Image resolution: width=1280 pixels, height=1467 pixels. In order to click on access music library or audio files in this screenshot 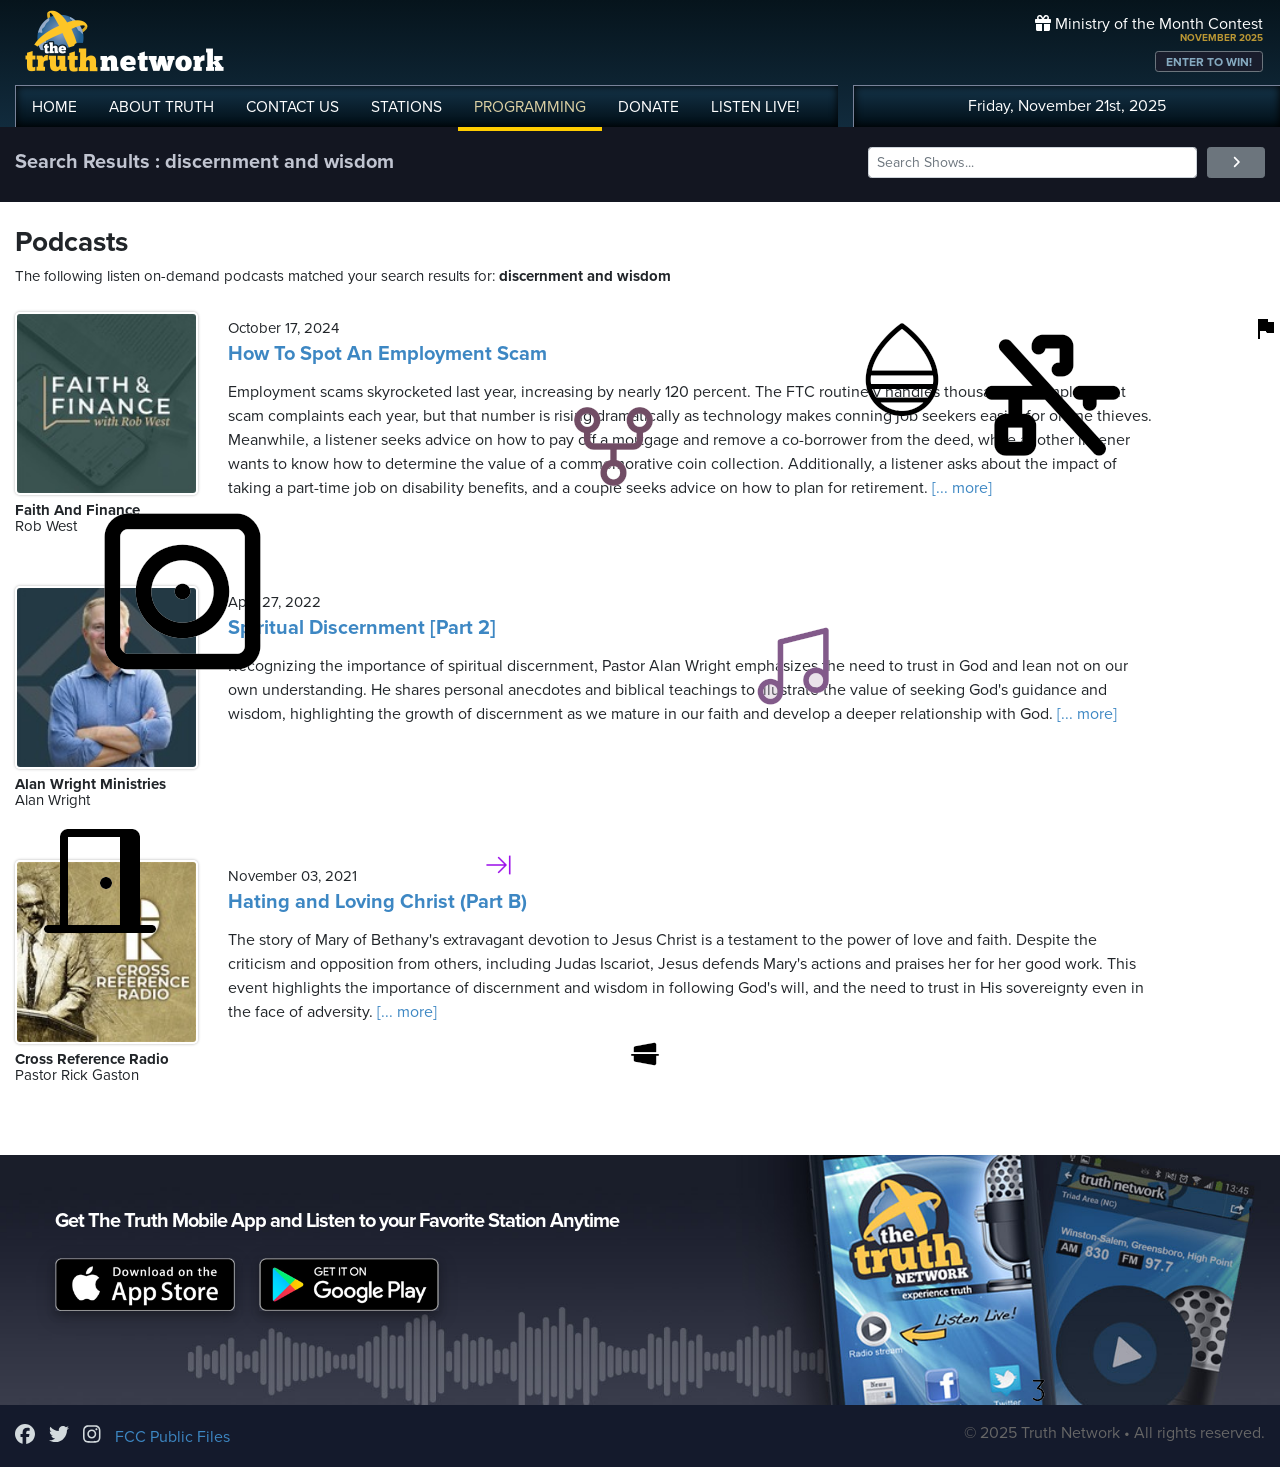, I will do `click(797, 667)`.